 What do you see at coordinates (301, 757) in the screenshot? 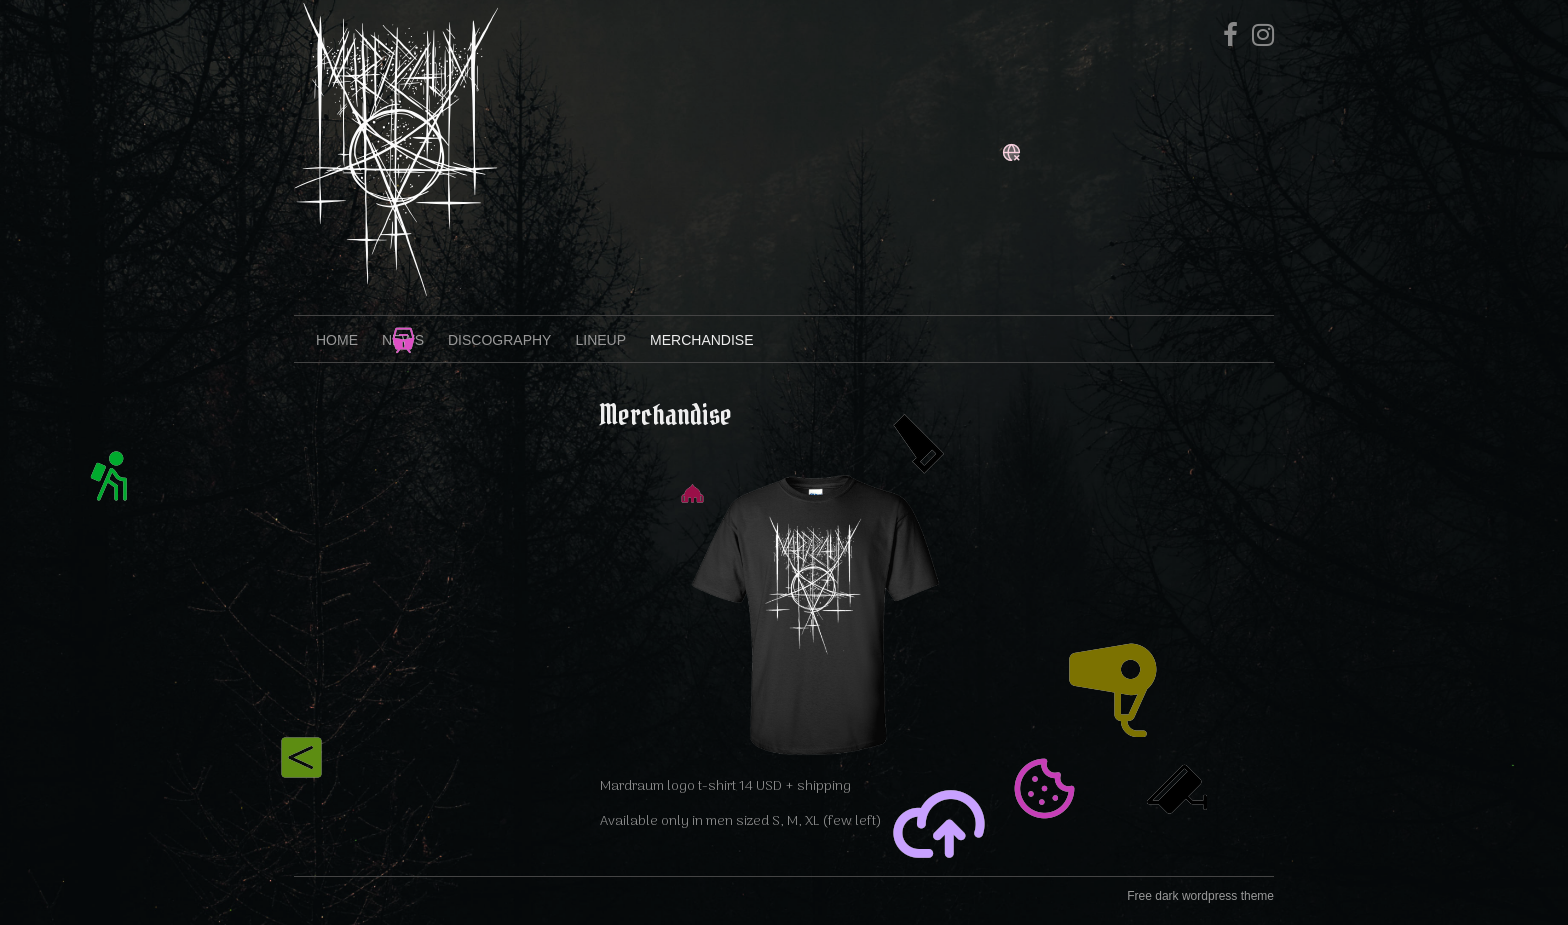
I see `navigate to previous item or page` at bounding box center [301, 757].